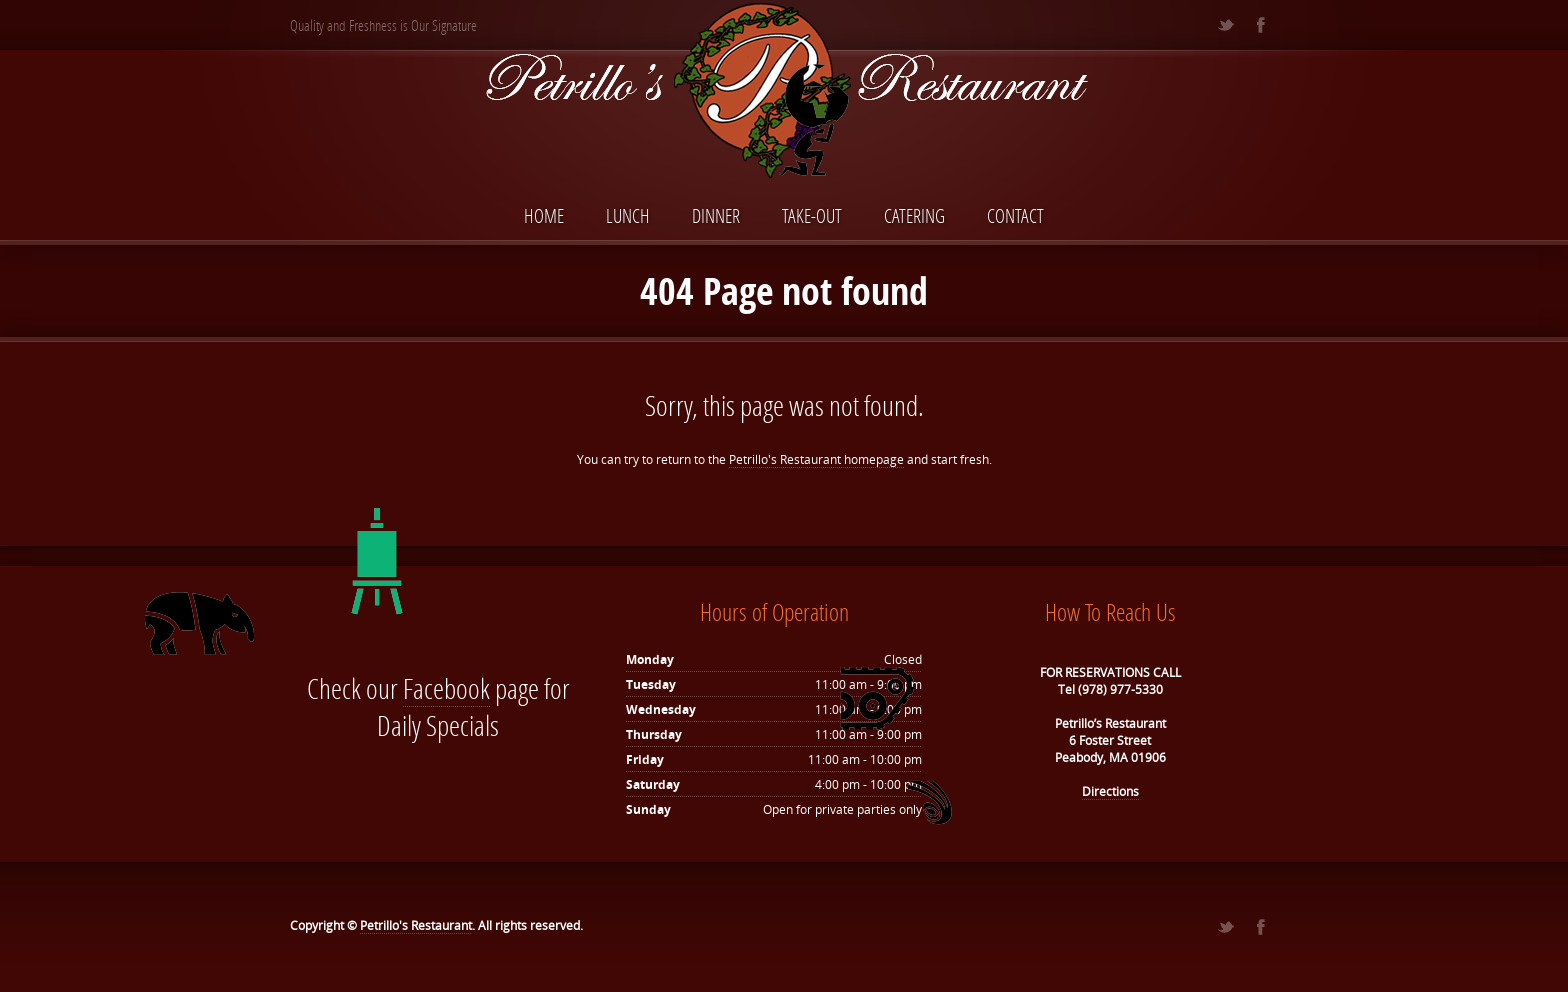 The image size is (1568, 992). What do you see at coordinates (929, 802) in the screenshot?
I see `indicates loading or processing in progress` at bounding box center [929, 802].